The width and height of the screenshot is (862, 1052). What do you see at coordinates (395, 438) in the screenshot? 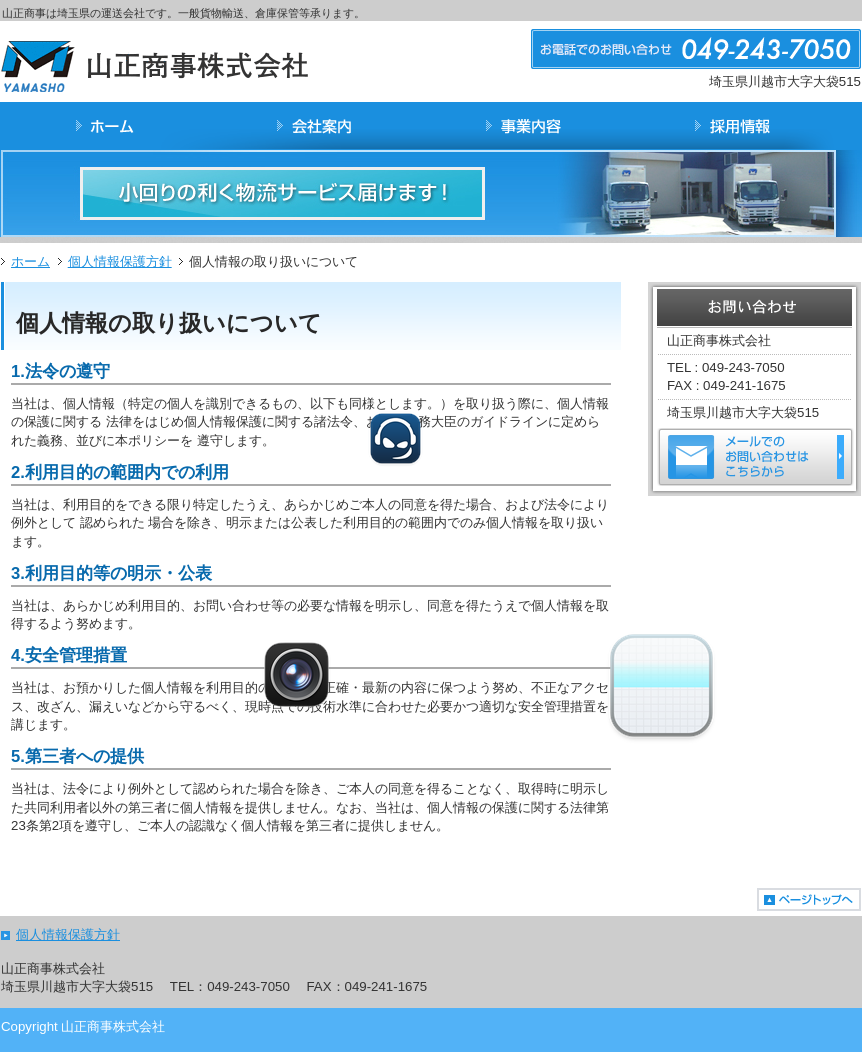
I see `open TeamSpeak voice chat app` at bounding box center [395, 438].